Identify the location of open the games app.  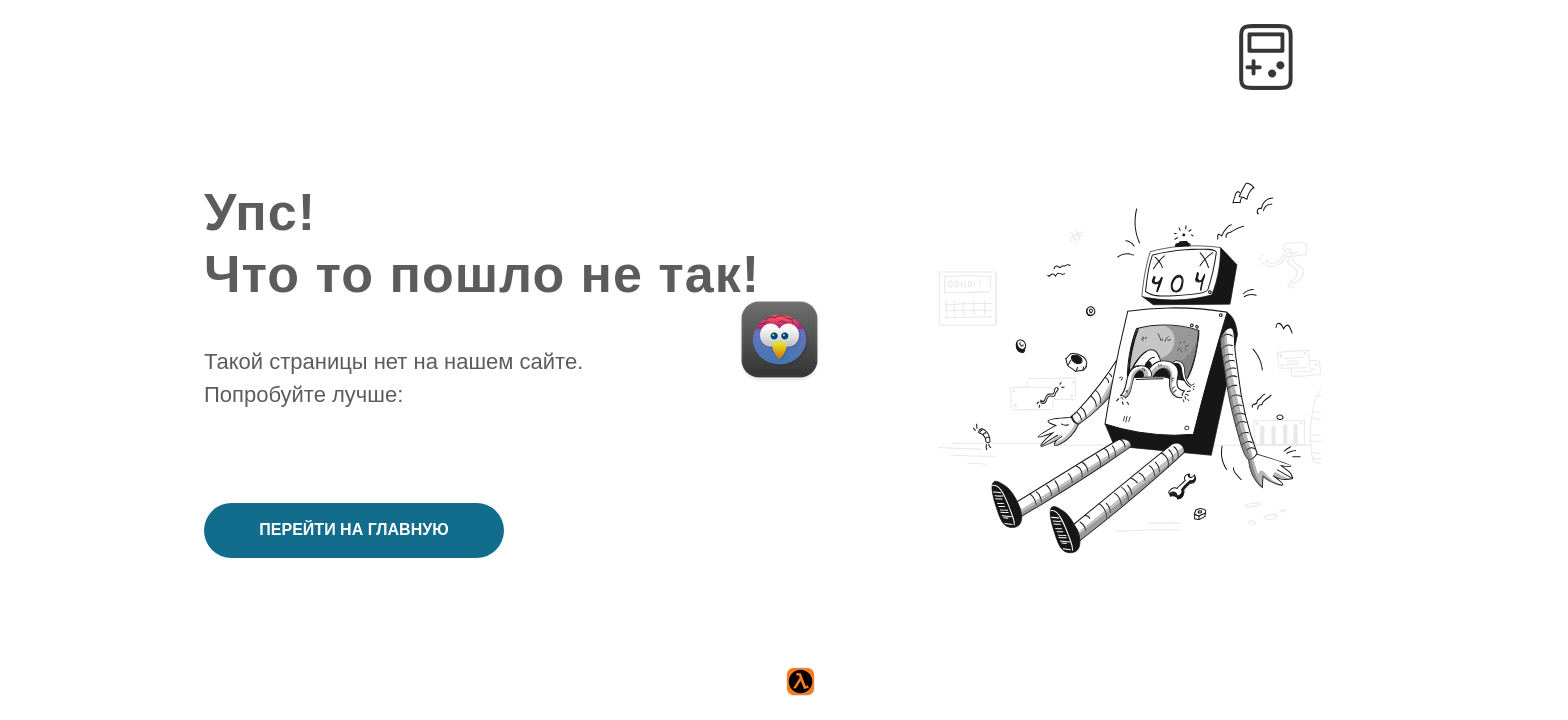
(1268, 57).